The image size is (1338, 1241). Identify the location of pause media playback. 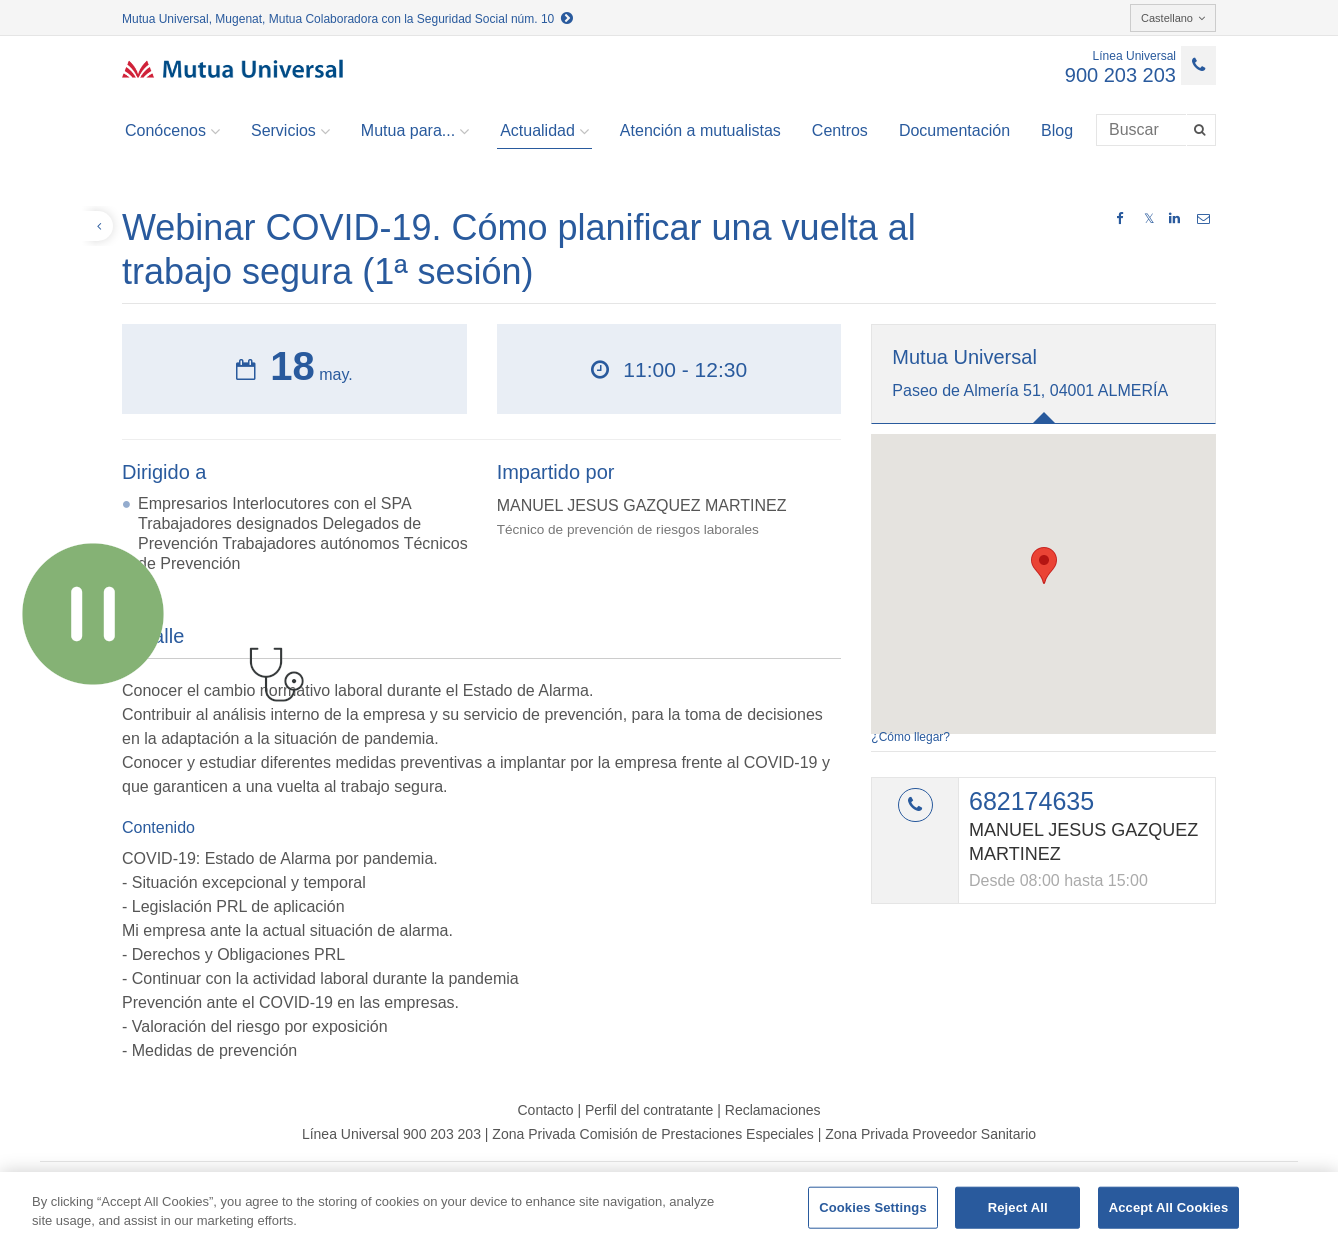
(93, 614).